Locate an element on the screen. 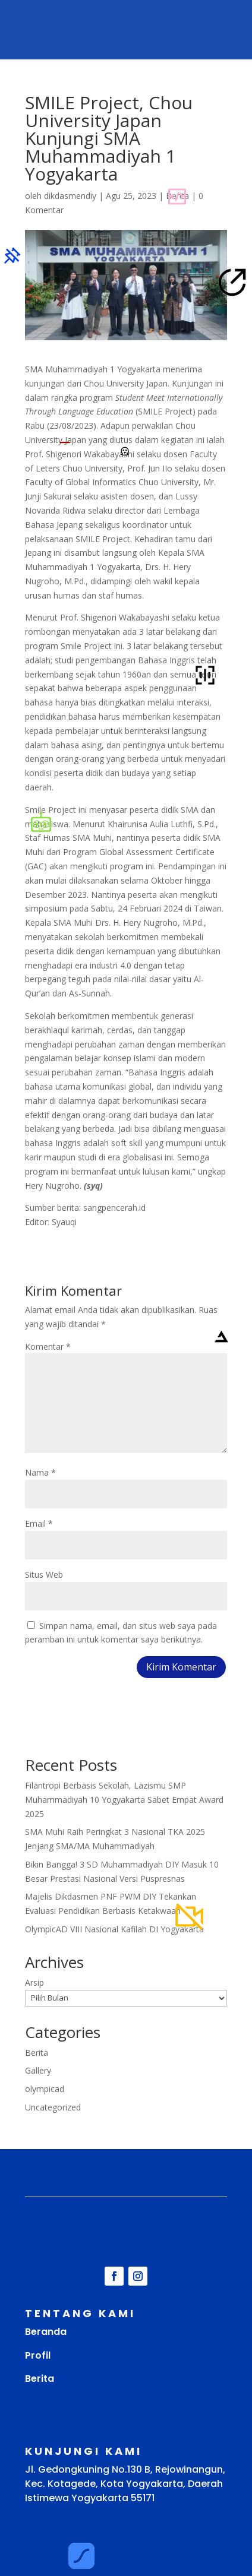  unpin a saved location is located at coordinates (11, 256).